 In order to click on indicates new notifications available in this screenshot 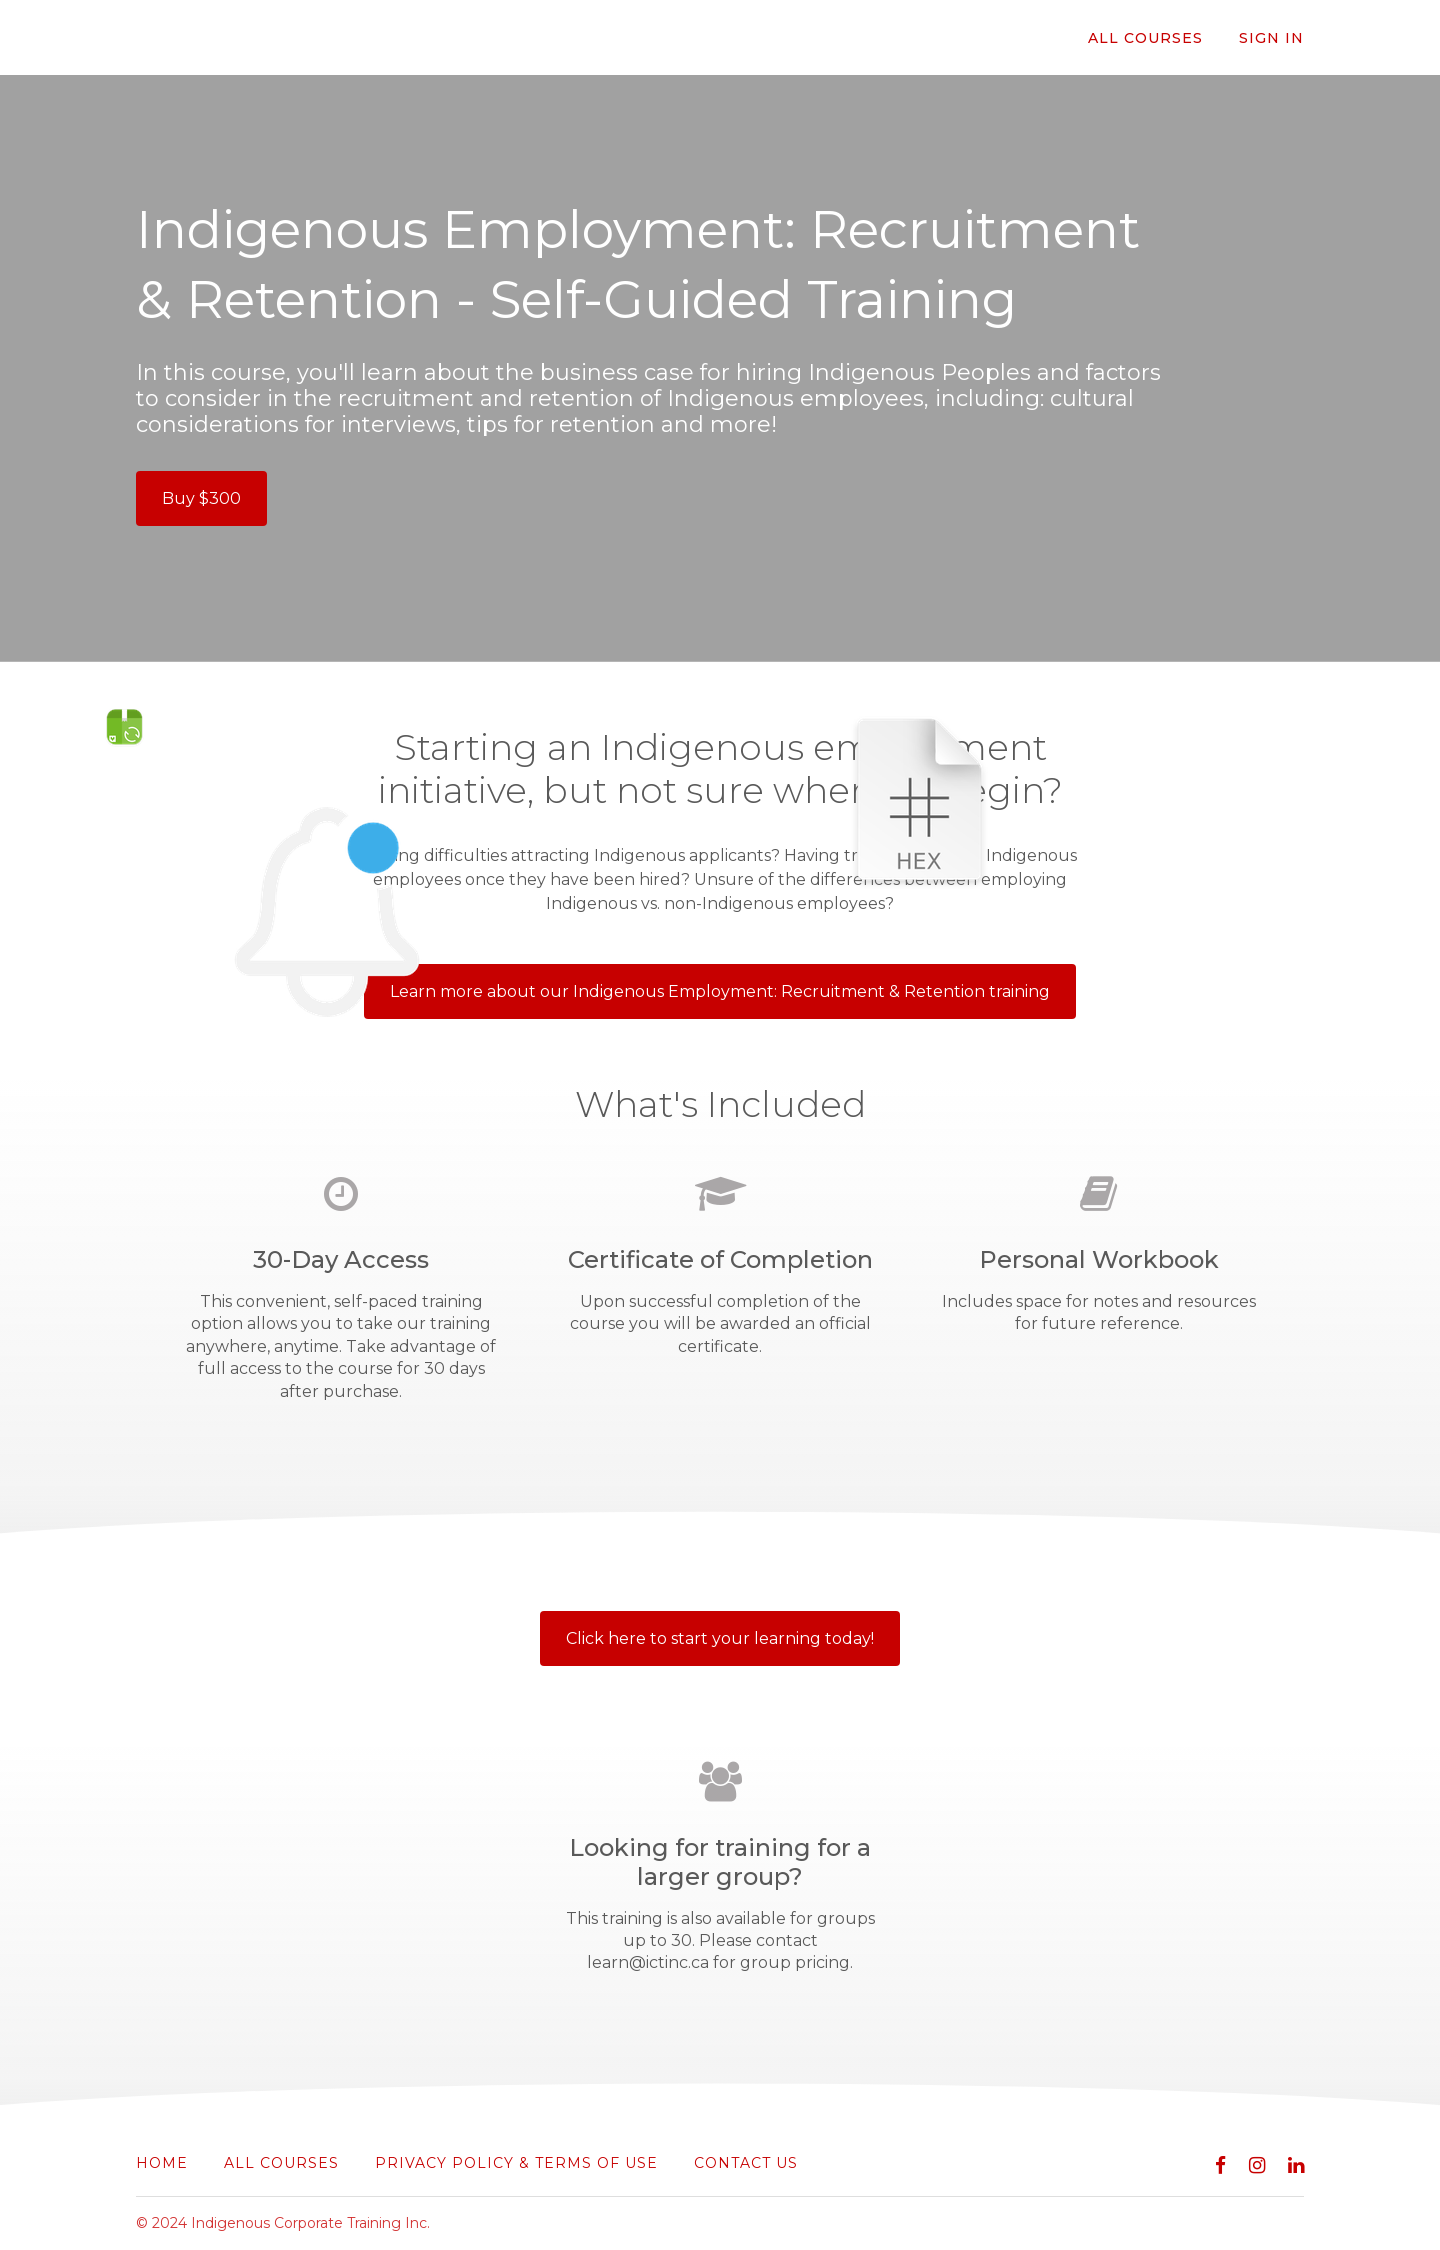, I will do `click(327, 912)`.